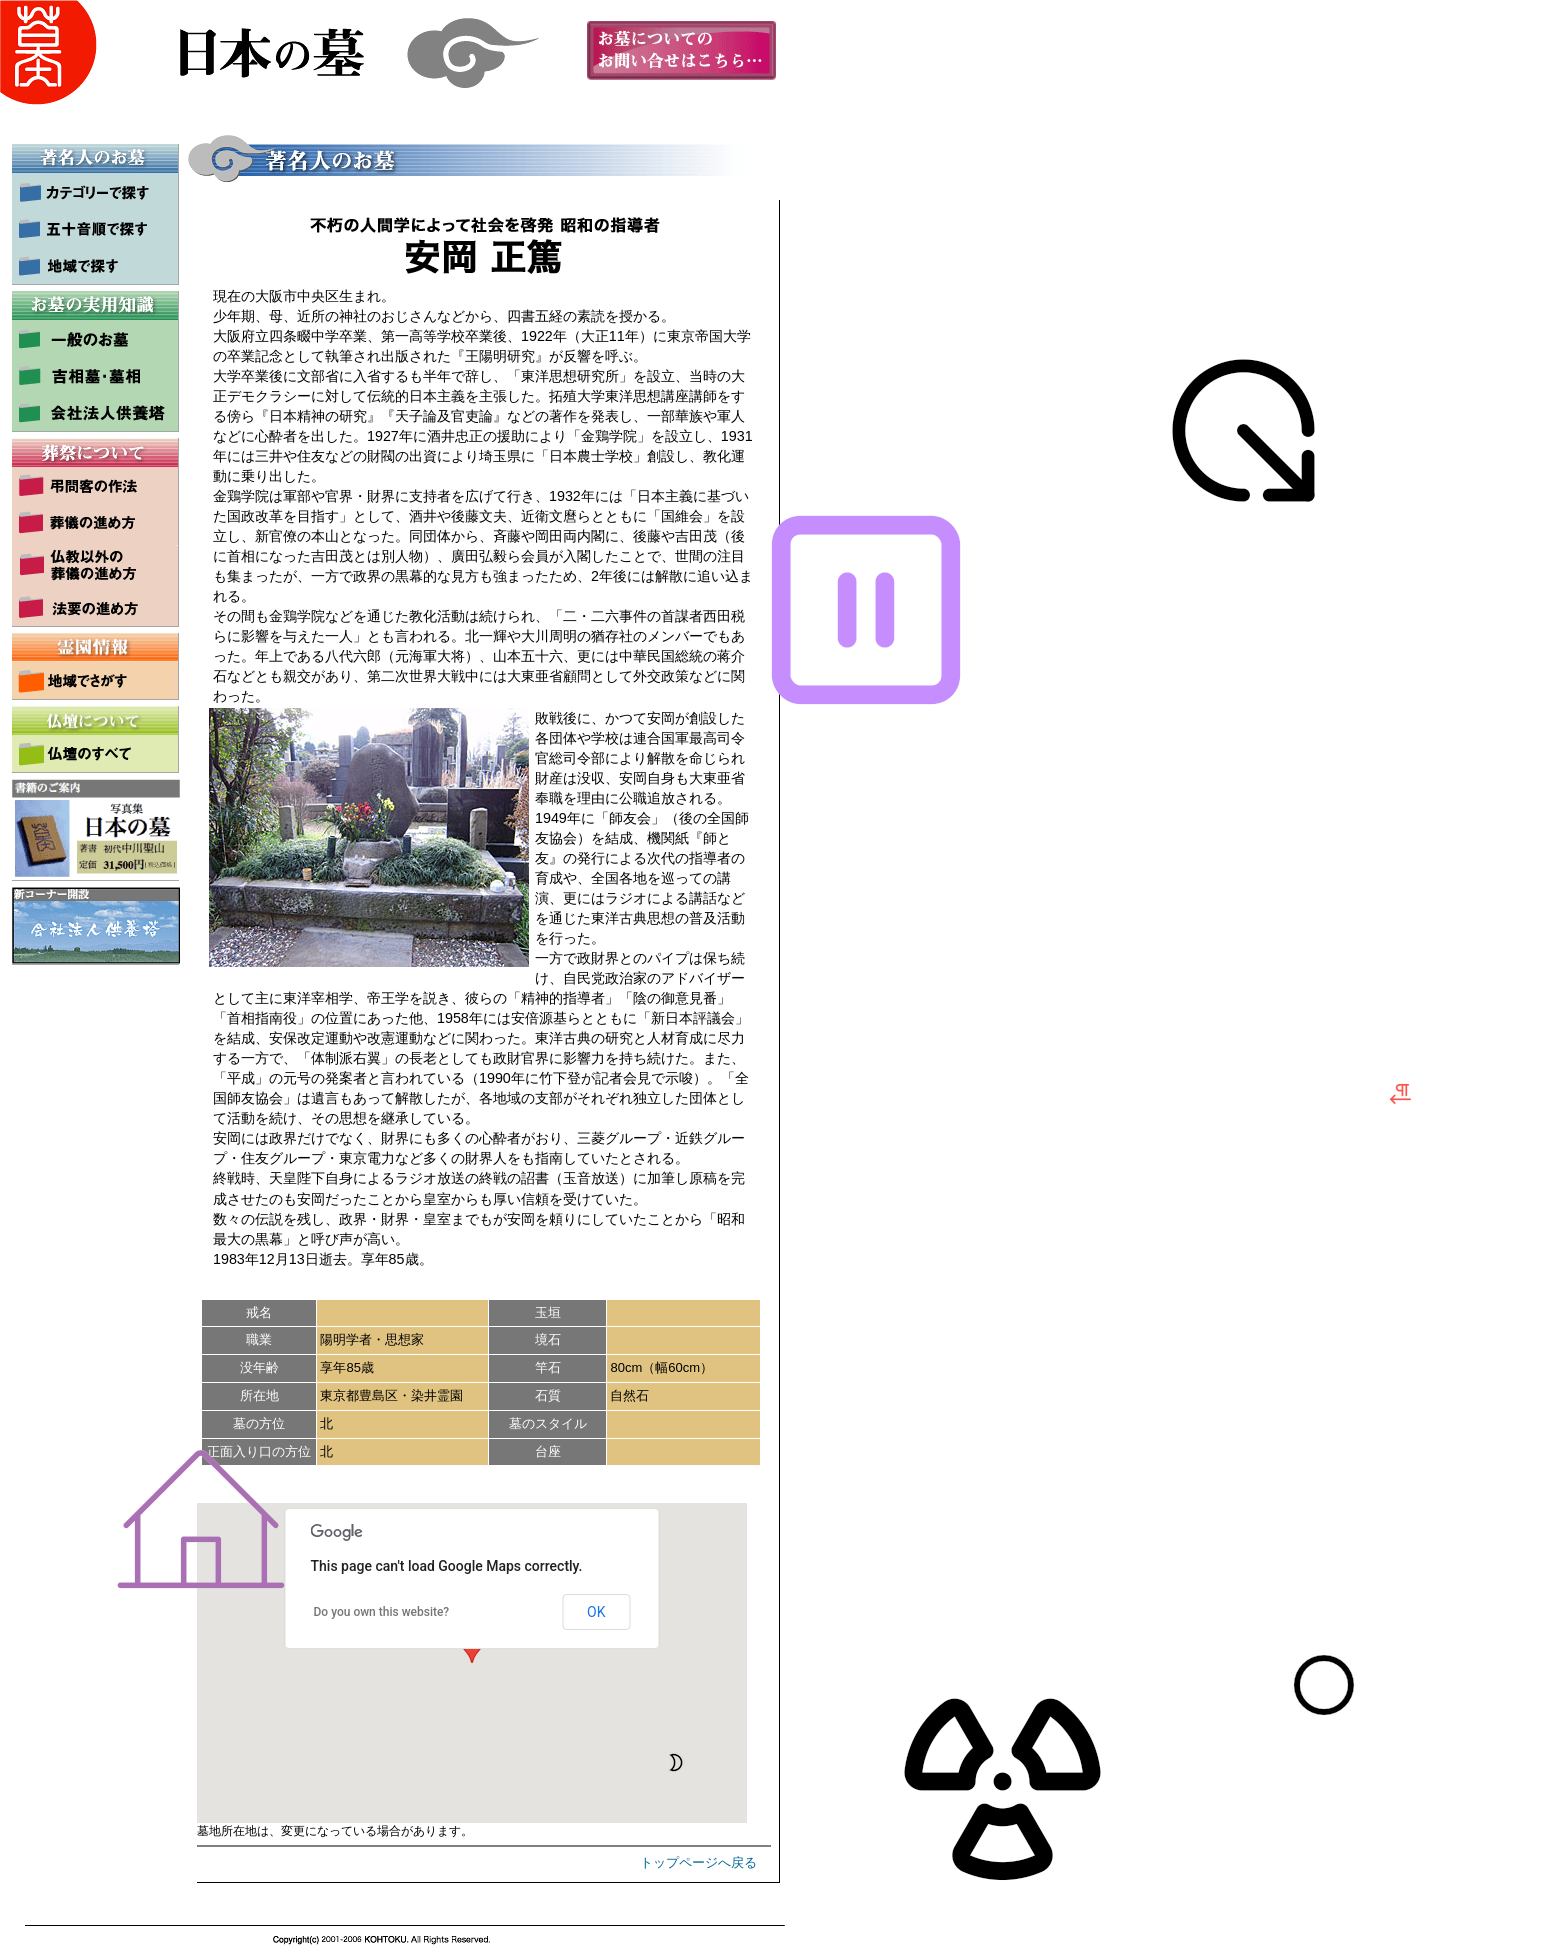  What do you see at coordinates (675, 1762) in the screenshot?
I see `toggle dark mode or night theme` at bounding box center [675, 1762].